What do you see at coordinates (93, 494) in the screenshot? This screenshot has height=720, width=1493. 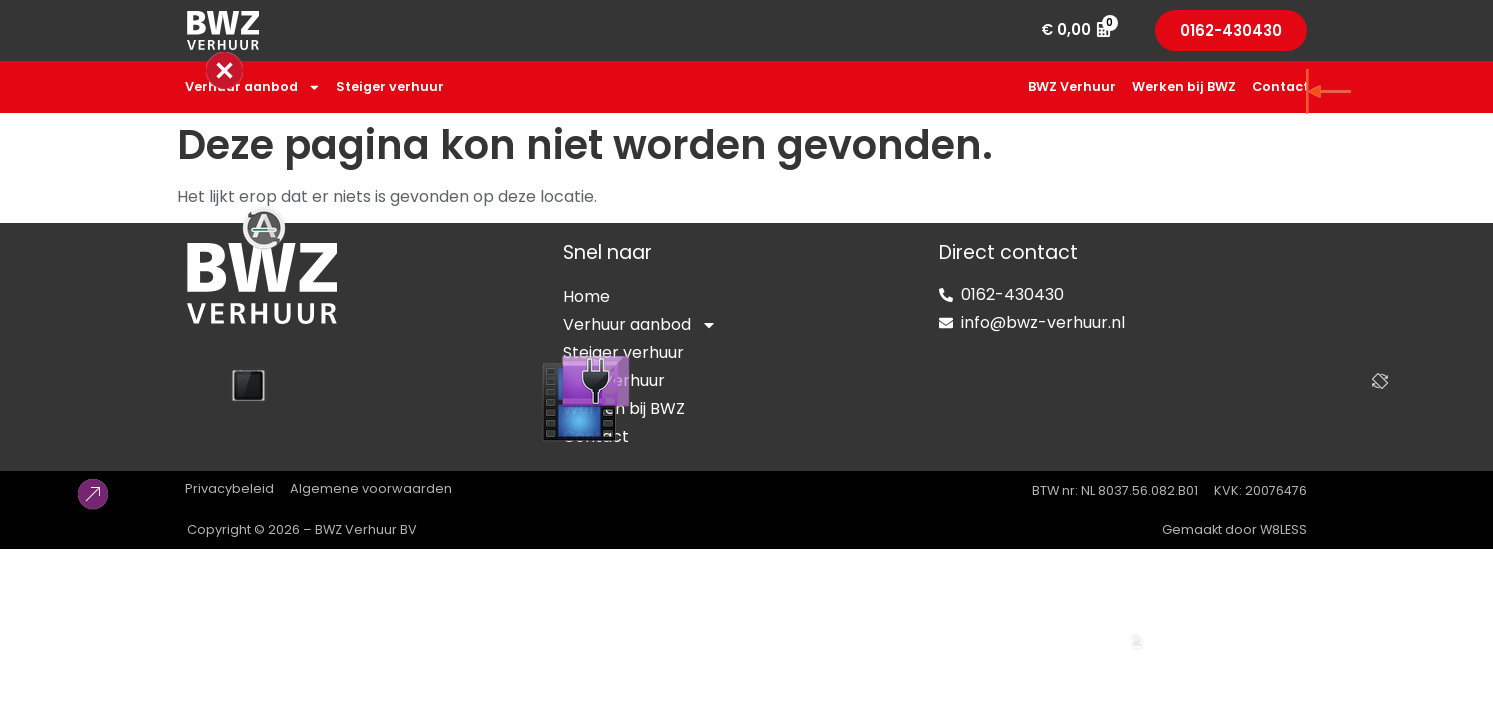 I see `indicates a symbolic link or shortcut to another file` at bounding box center [93, 494].